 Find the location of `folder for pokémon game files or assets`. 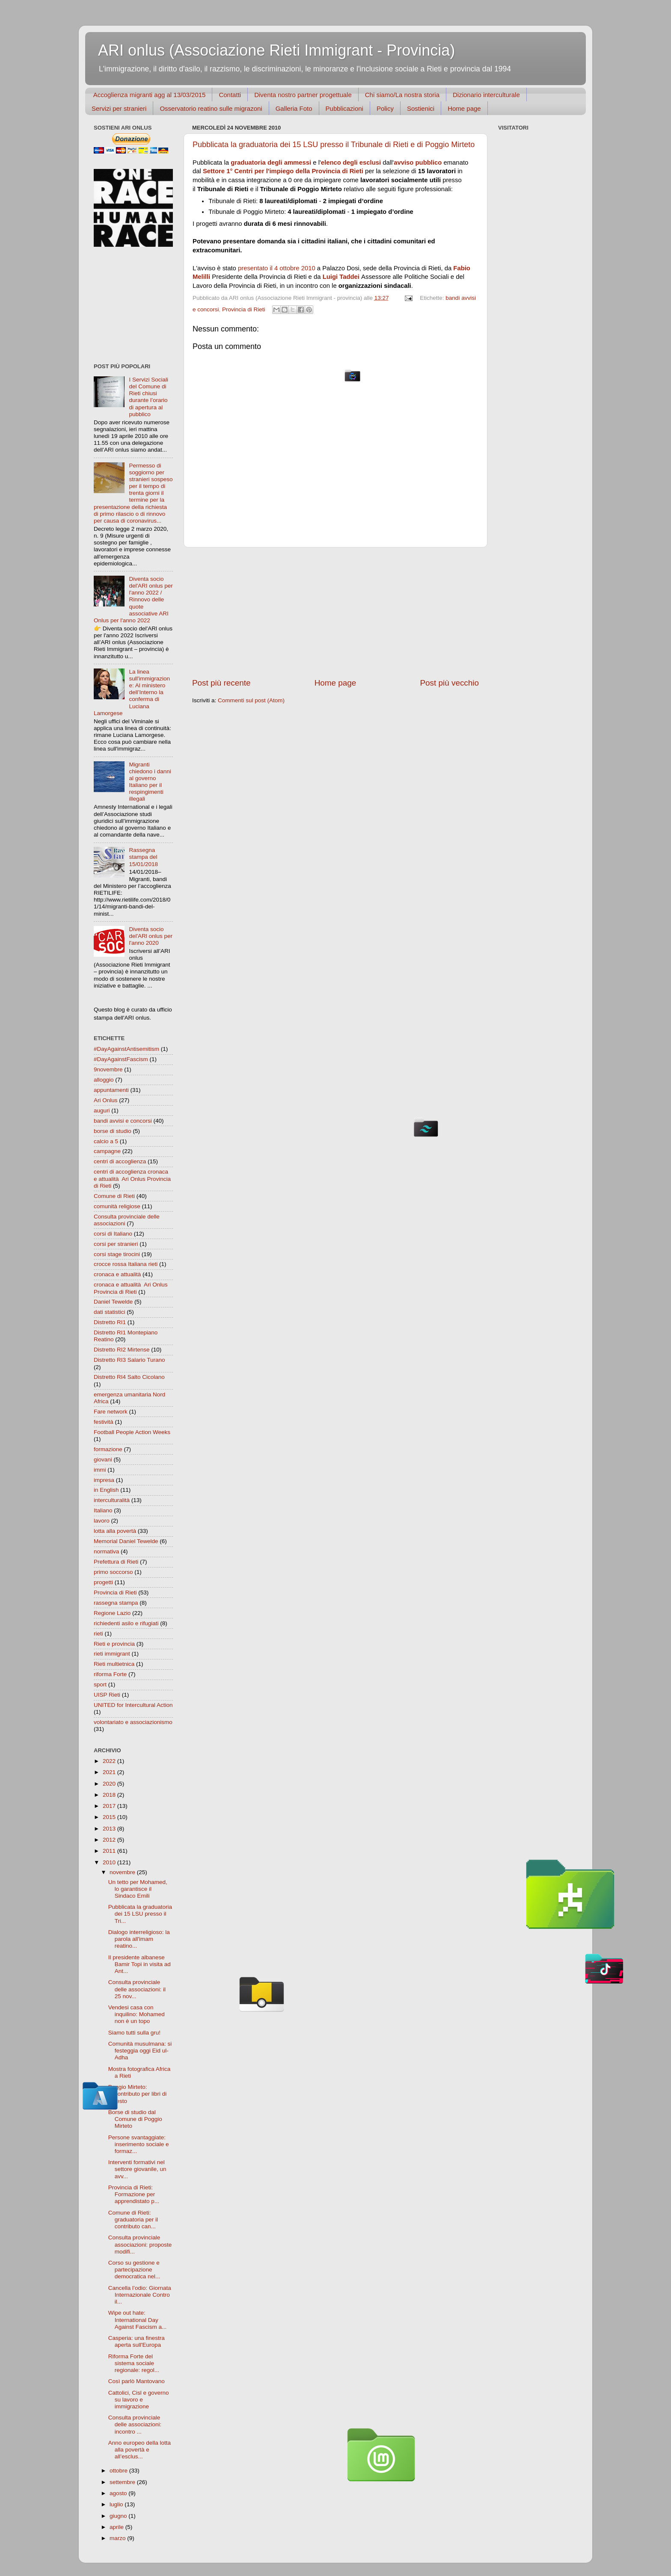

folder for pokémon game files or assets is located at coordinates (261, 1996).